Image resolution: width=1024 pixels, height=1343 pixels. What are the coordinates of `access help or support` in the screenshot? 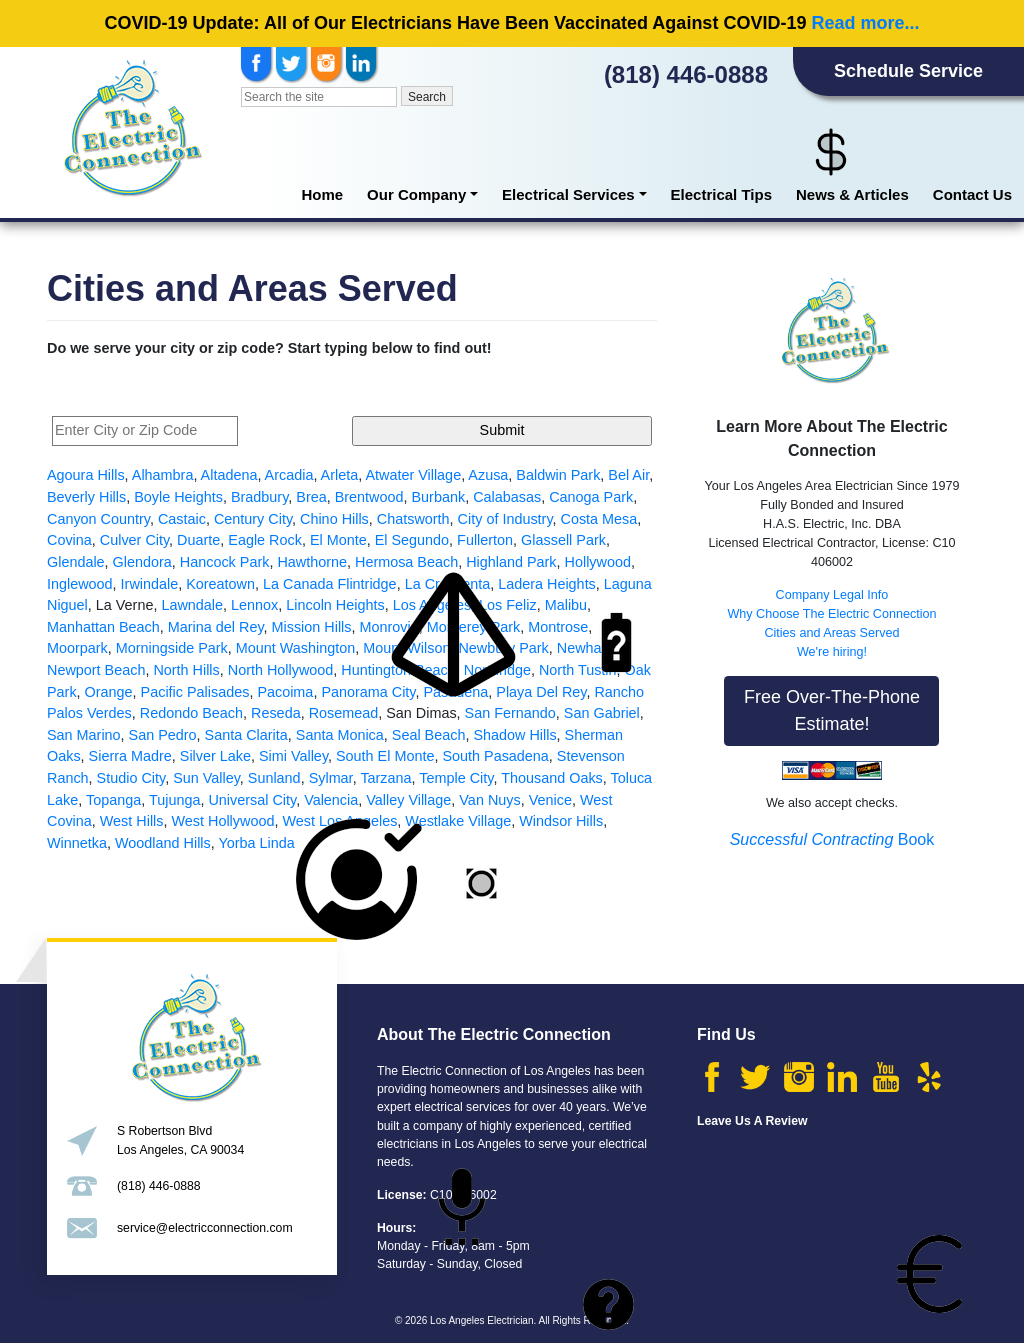 It's located at (608, 1304).